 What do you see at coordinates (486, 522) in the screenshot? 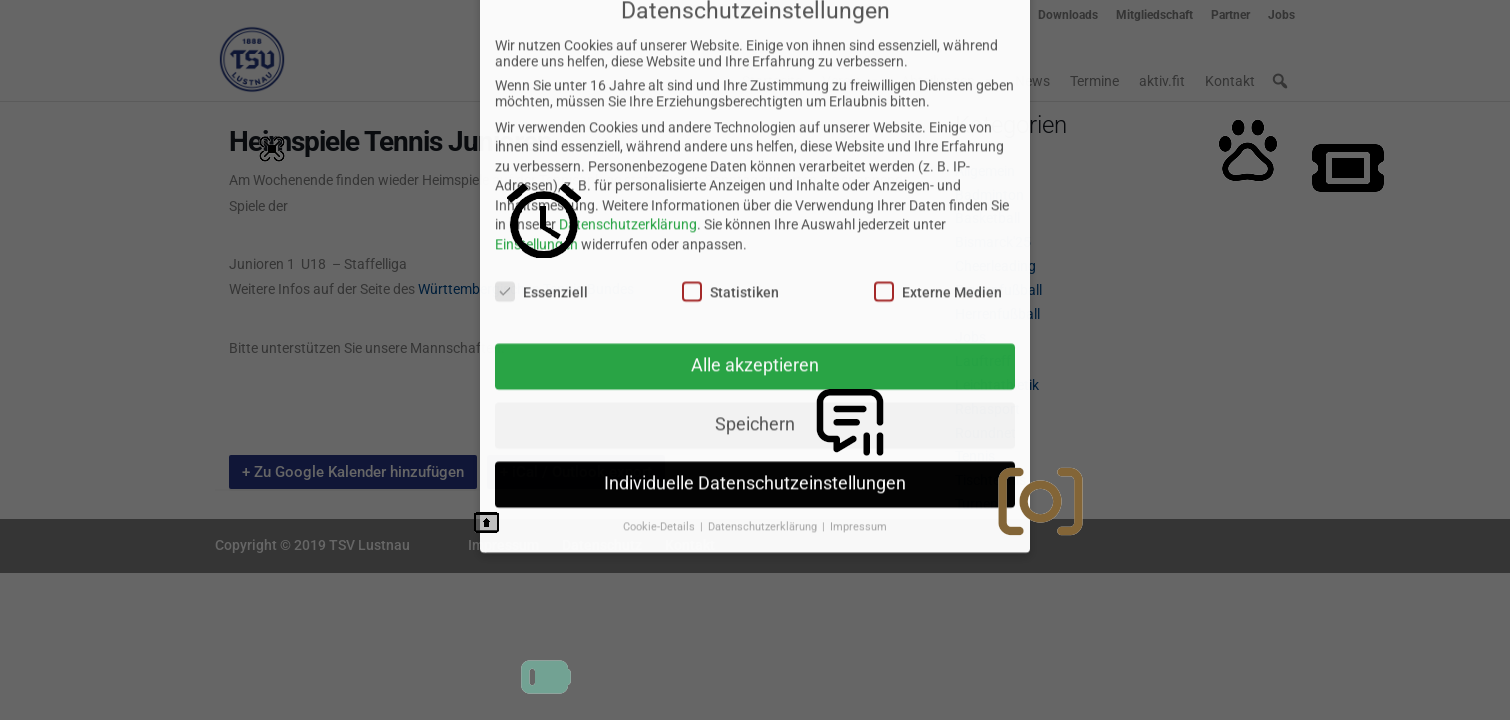
I see `start screen sharing or presentation mode` at bounding box center [486, 522].